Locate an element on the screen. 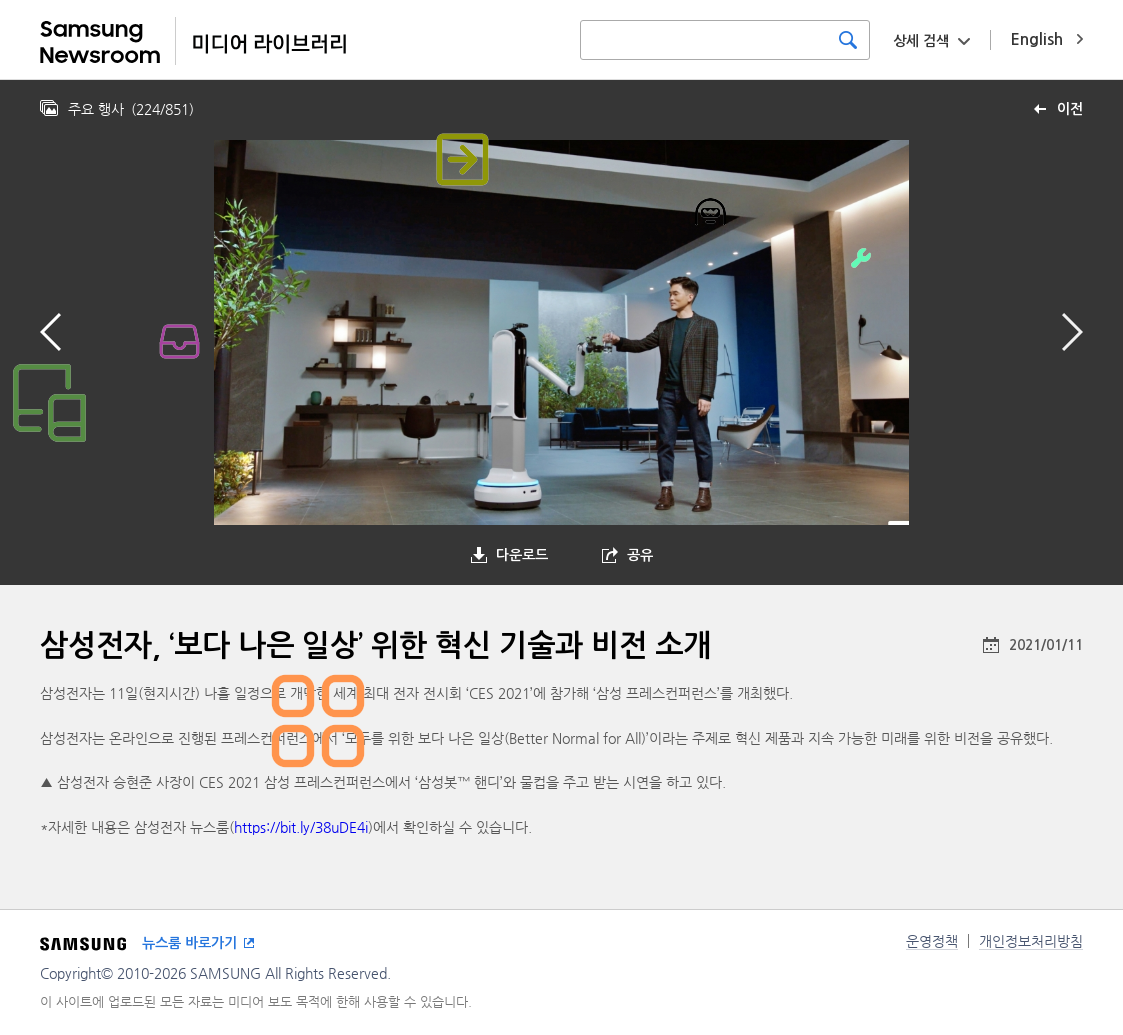 The height and width of the screenshot is (1035, 1123). clone or duplicate a repository is located at coordinates (47, 403).